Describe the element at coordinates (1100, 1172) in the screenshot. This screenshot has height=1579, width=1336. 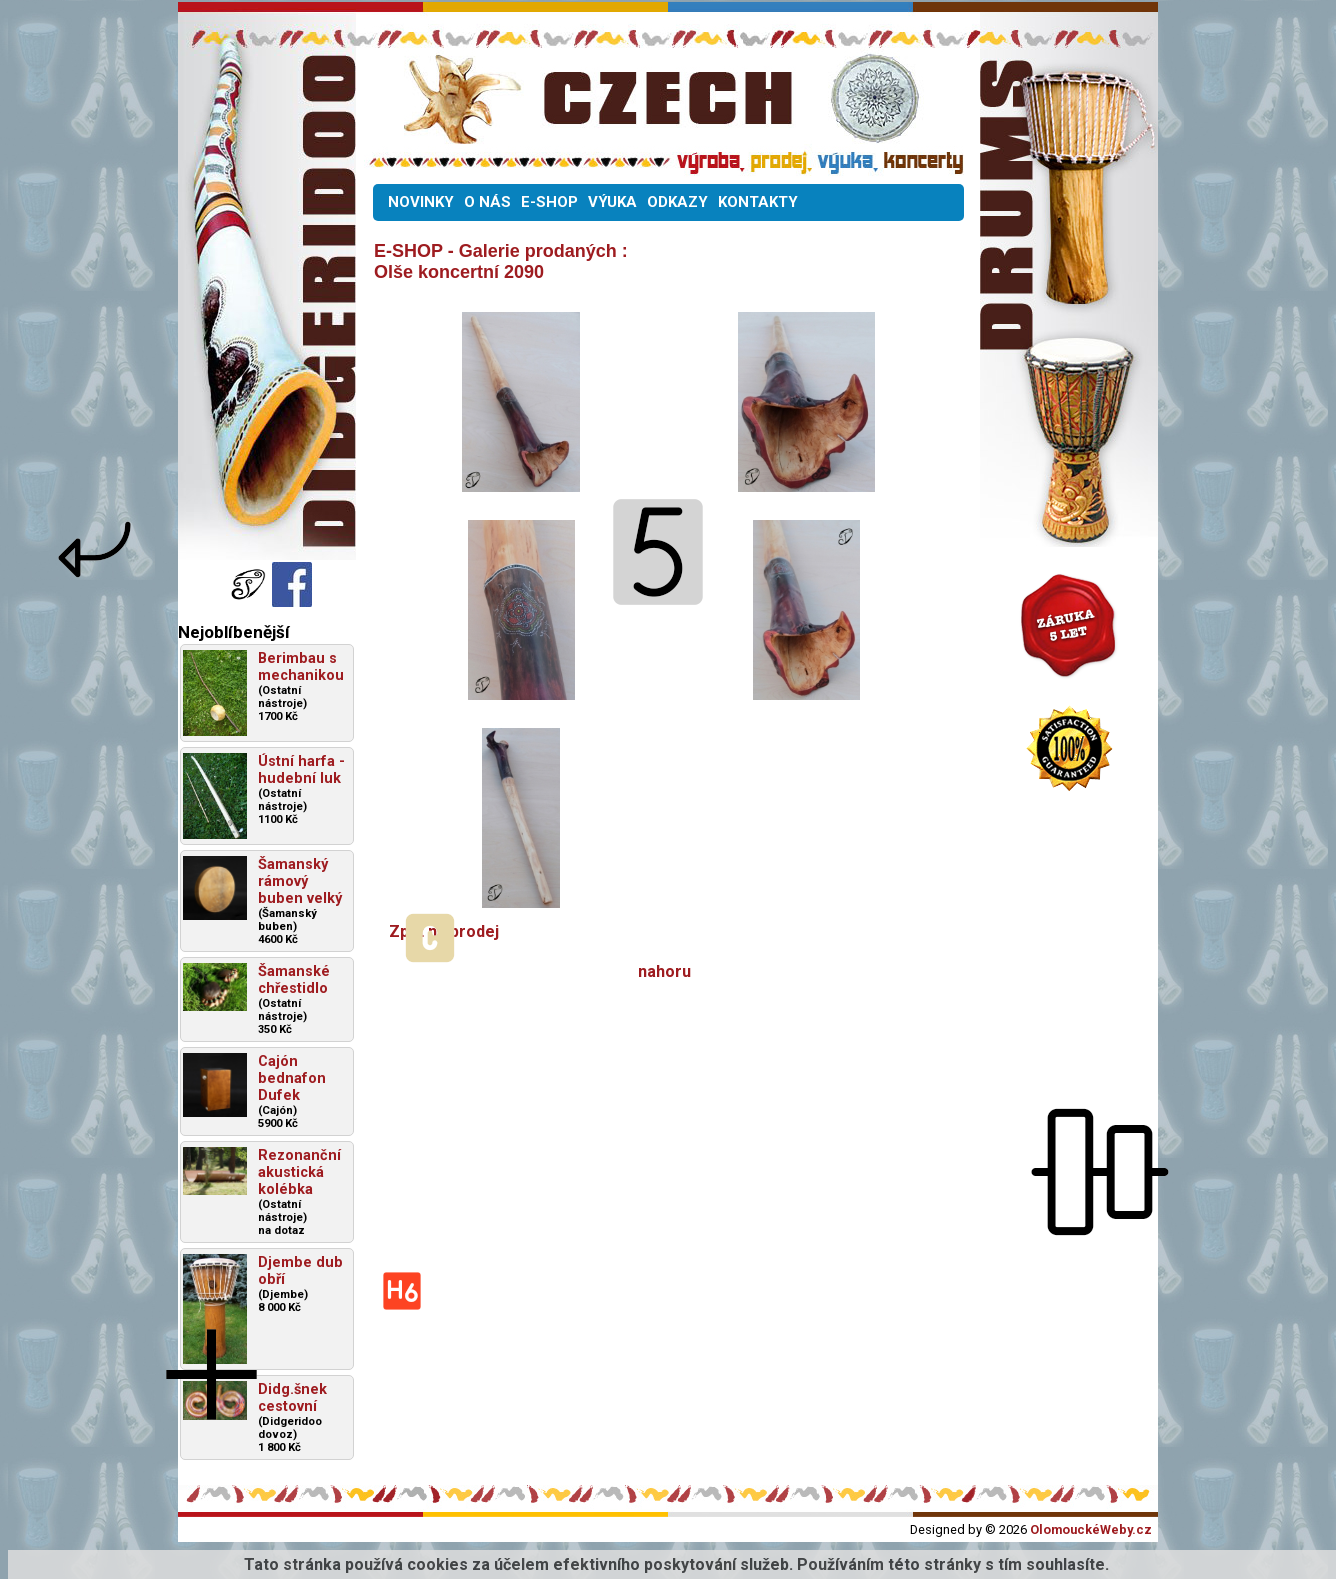
I see `align selected objects to vertical center` at that location.